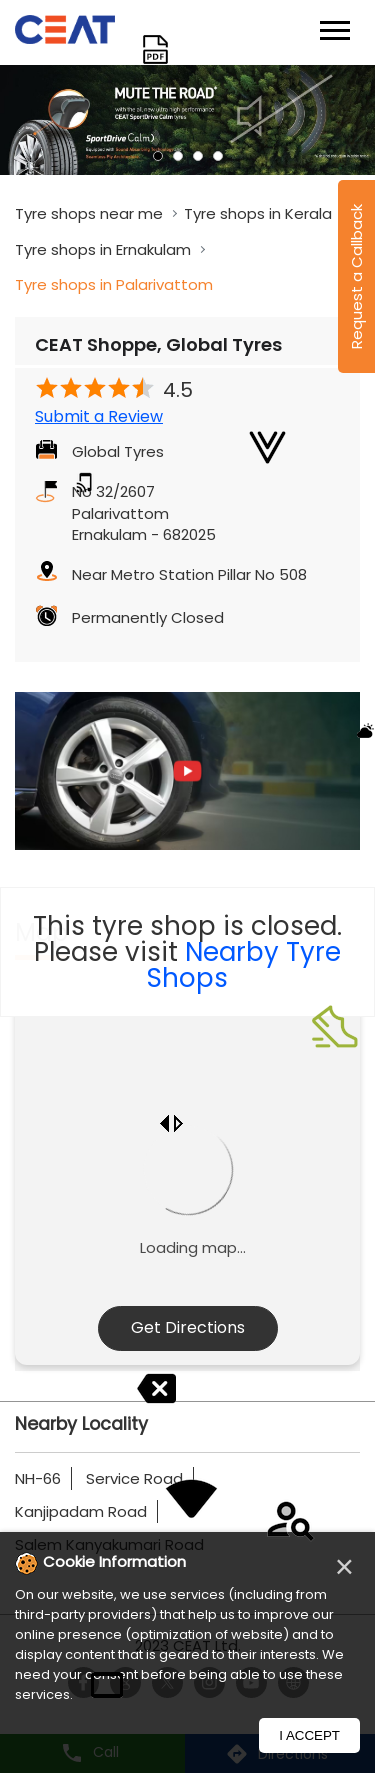 This screenshot has height=1773, width=375. What do you see at coordinates (365, 730) in the screenshot?
I see `indicates partly cloudy weather conditions` at bounding box center [365, 730].